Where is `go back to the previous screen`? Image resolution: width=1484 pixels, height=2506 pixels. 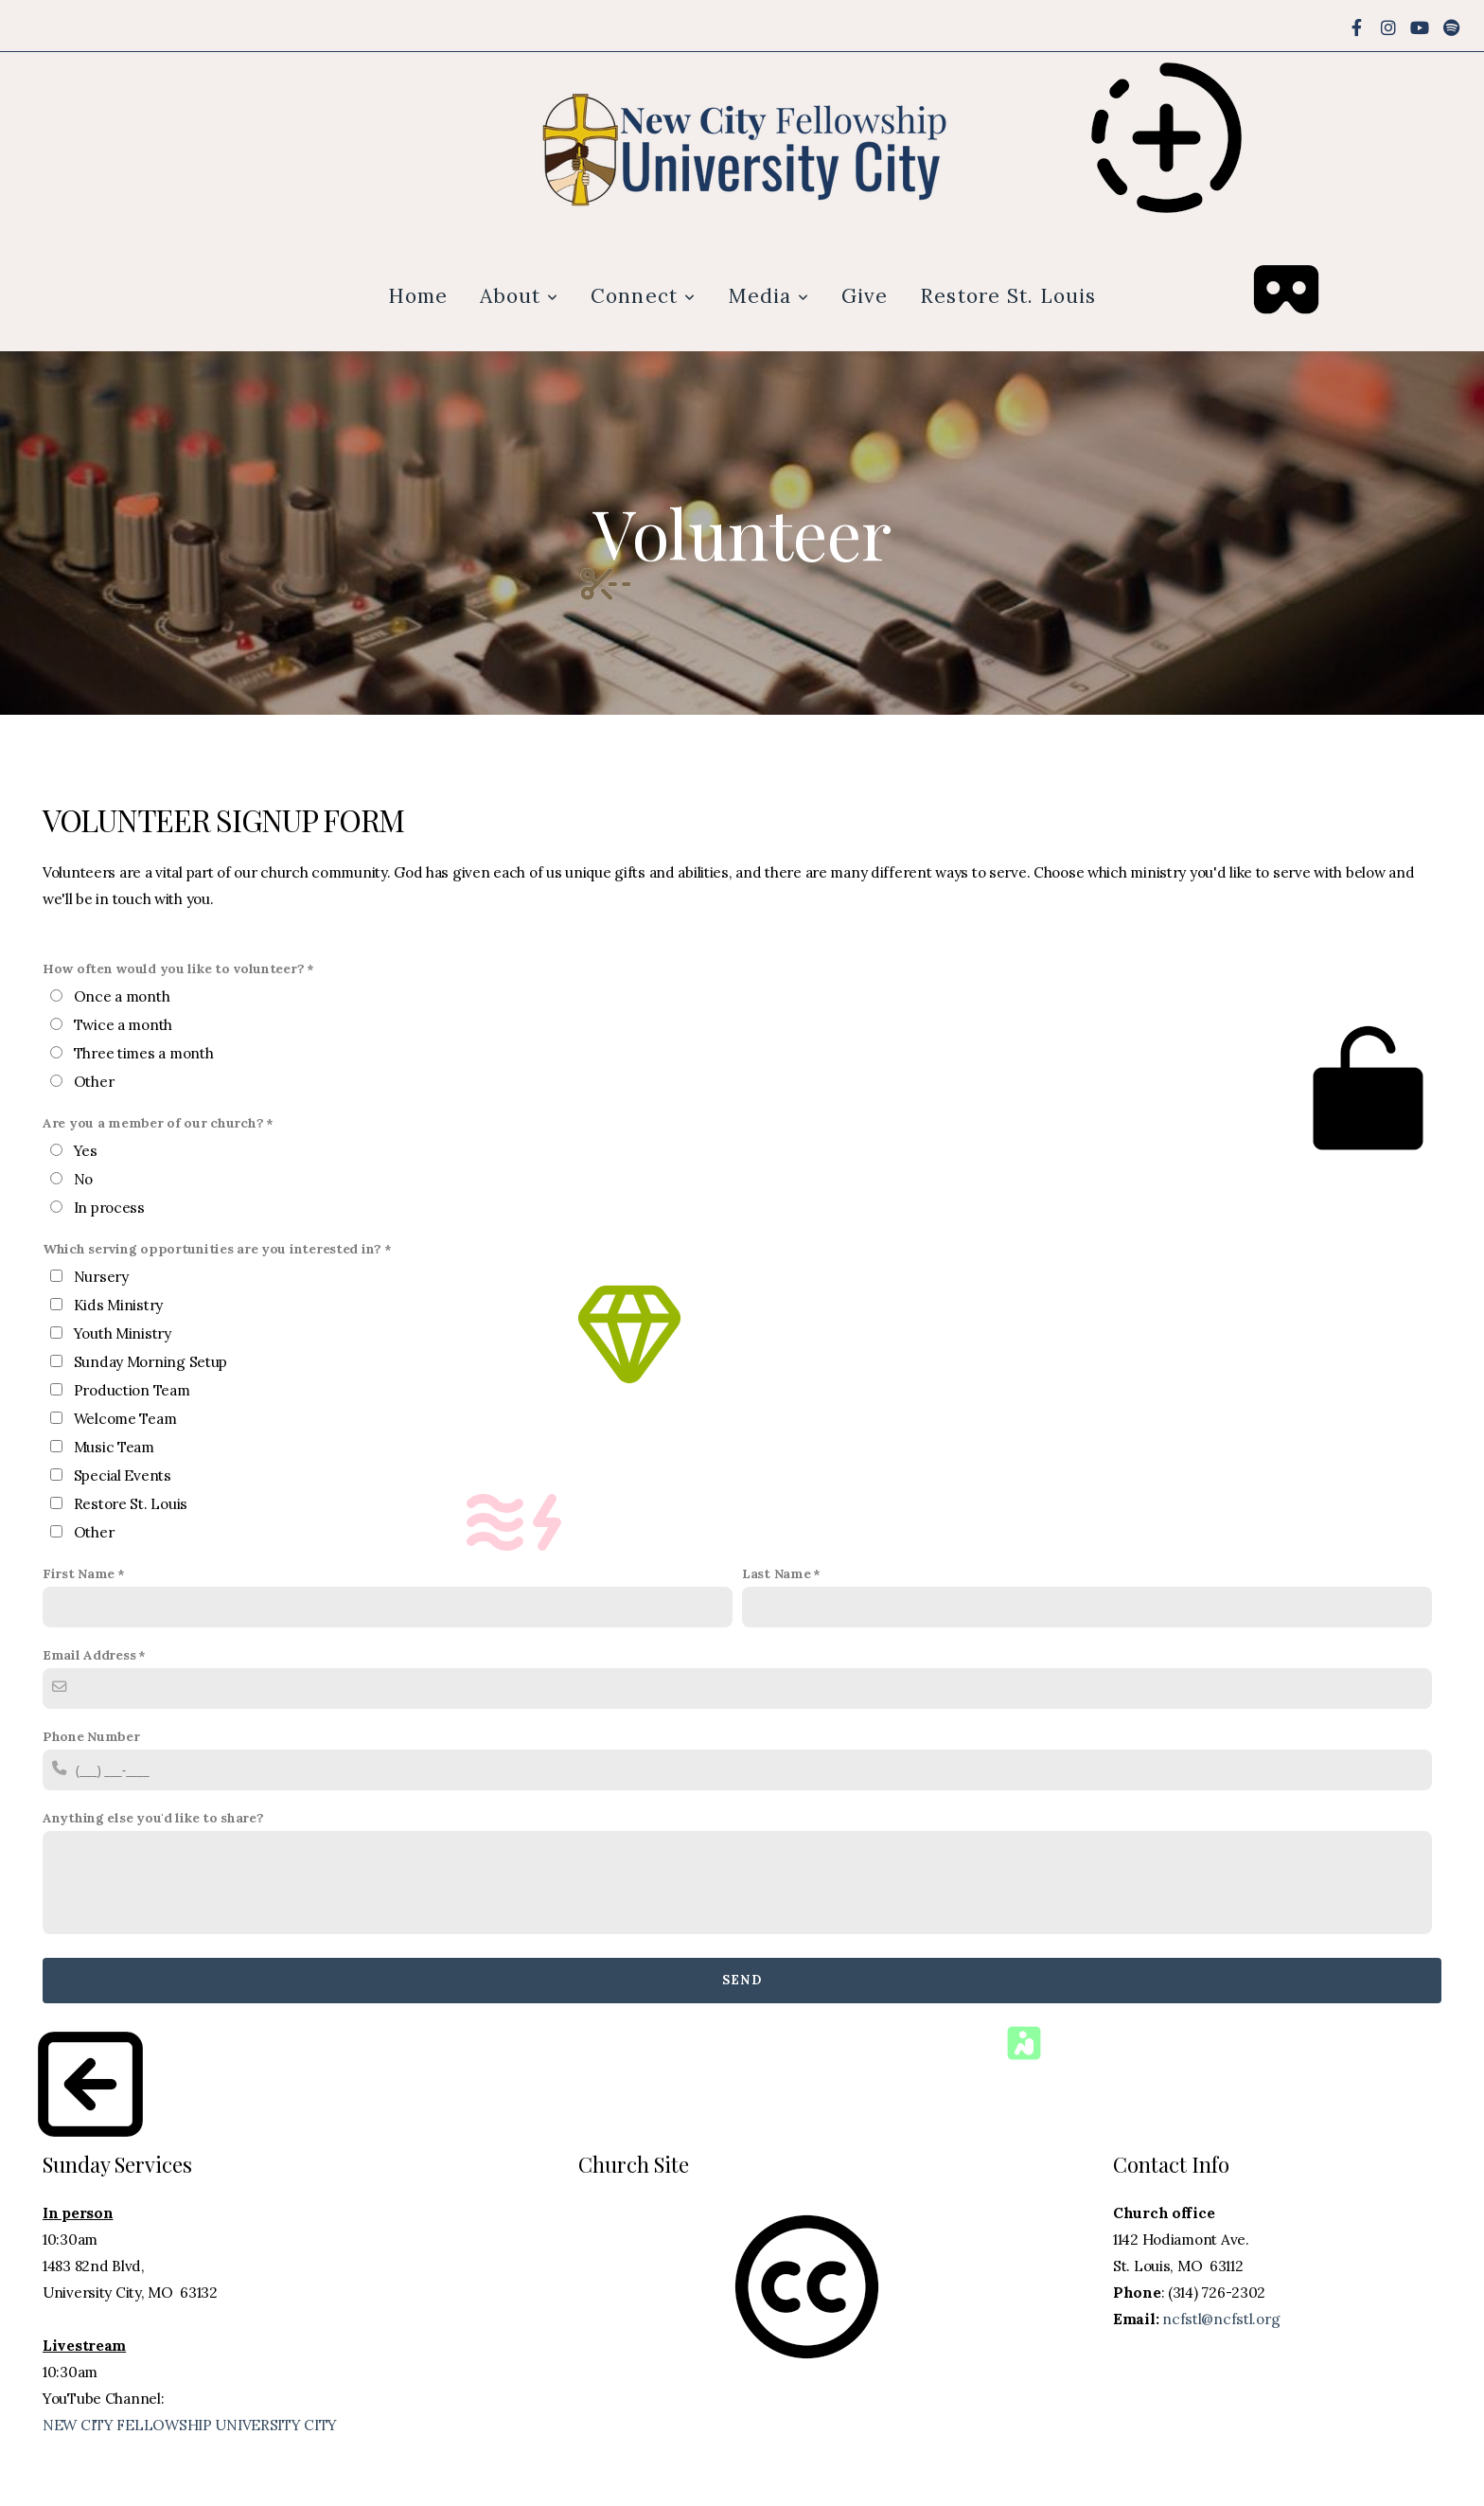 go back to the previous screen is located at coordinates (90, 2084).